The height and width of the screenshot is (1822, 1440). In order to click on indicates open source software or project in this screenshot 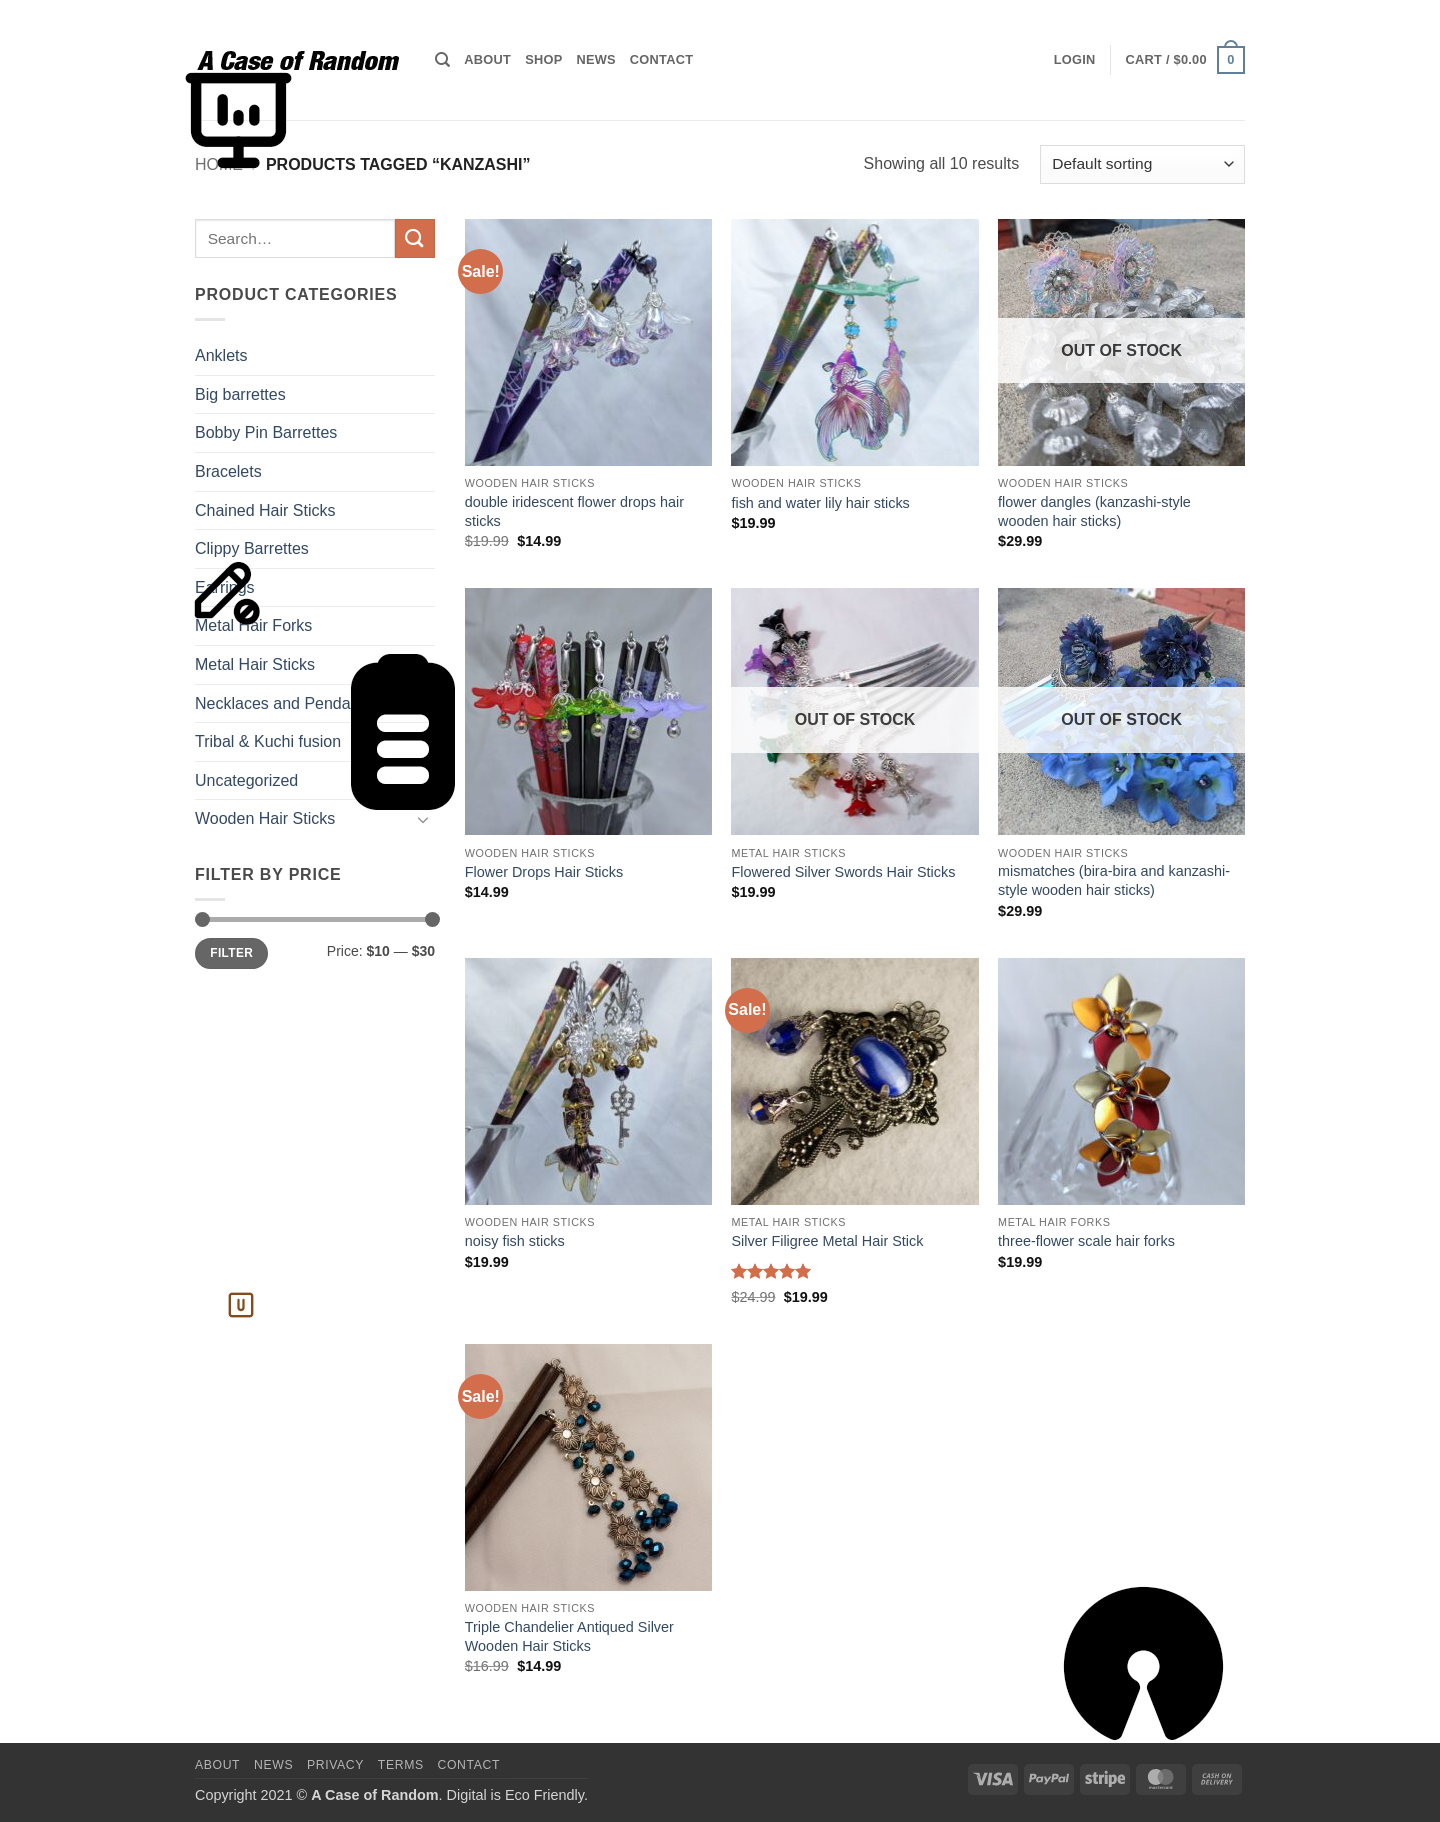, I will do `click(1143, 1666)`.